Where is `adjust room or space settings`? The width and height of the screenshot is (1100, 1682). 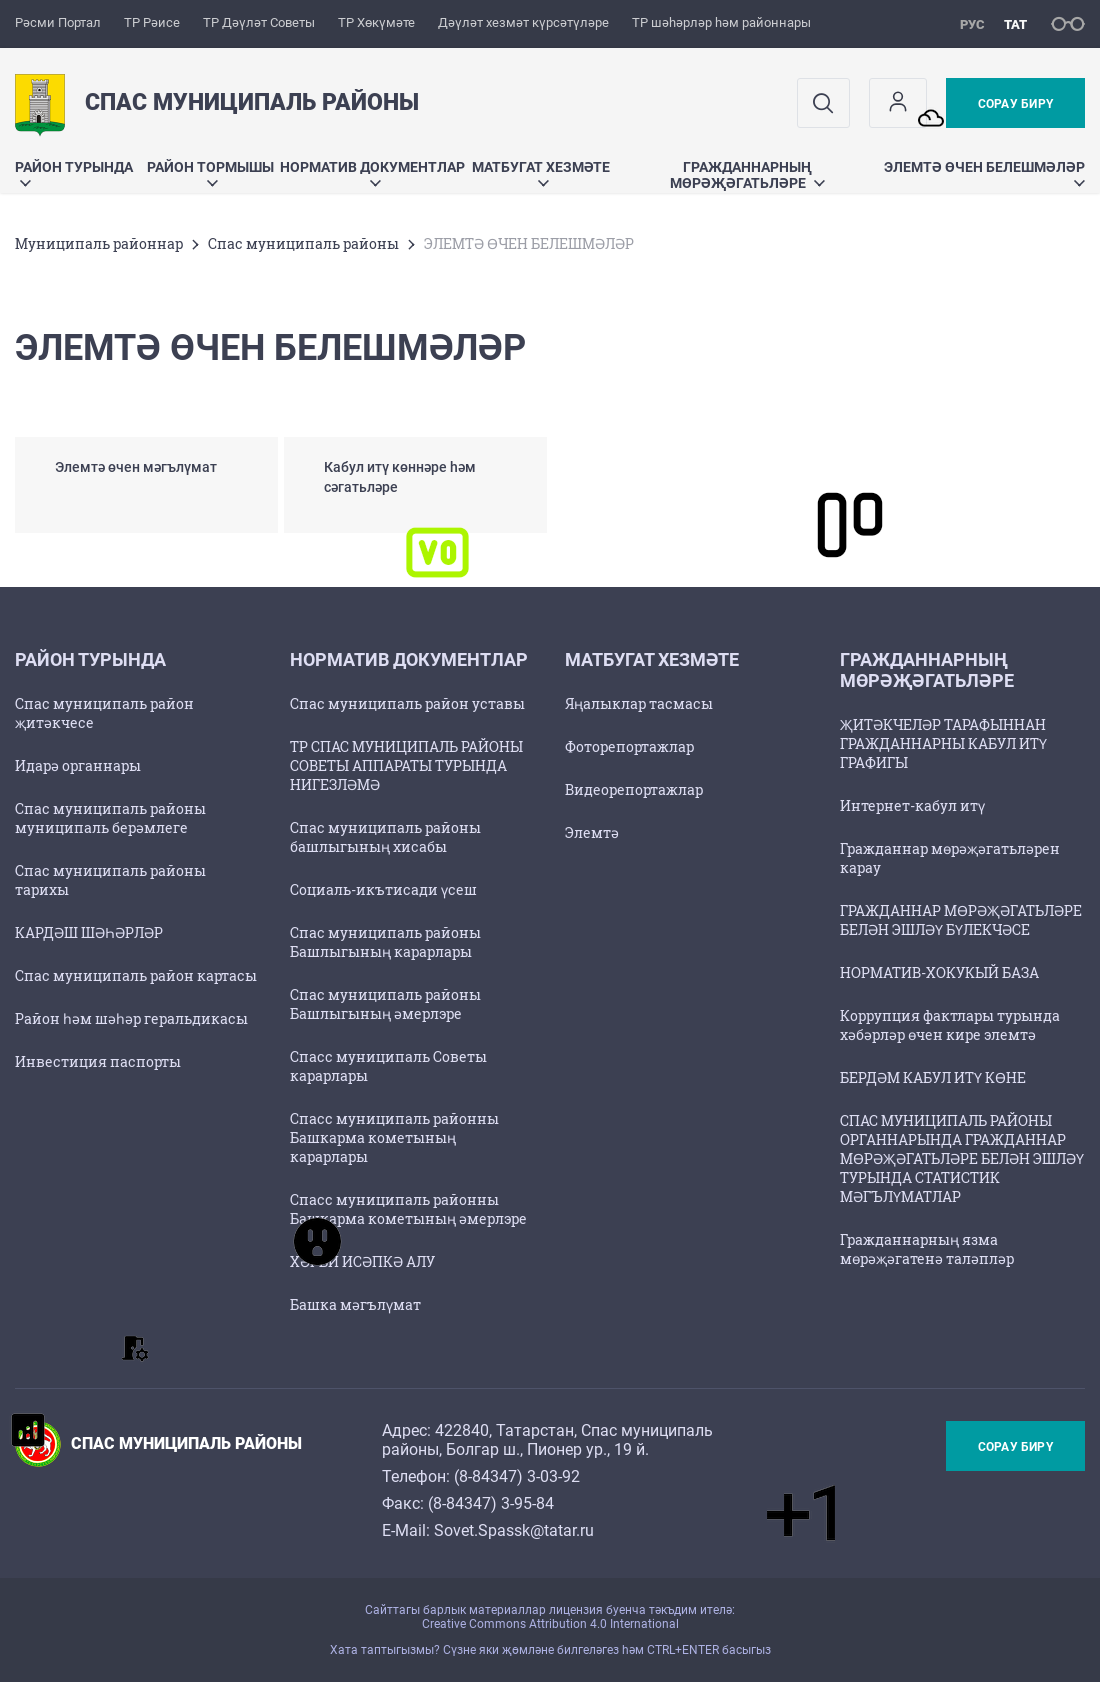
adjust room or space settings is located at coordinates (134, 1348).